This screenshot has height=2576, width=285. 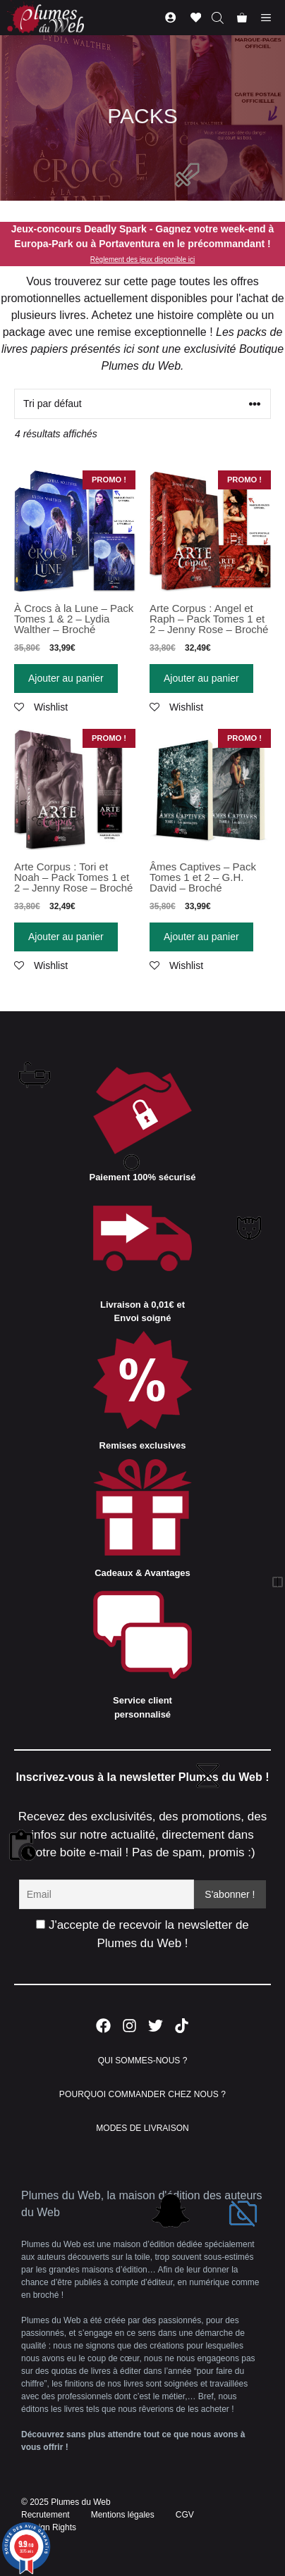 I want to click on split view horizontally into two panels, so click(x=277, y=1582).